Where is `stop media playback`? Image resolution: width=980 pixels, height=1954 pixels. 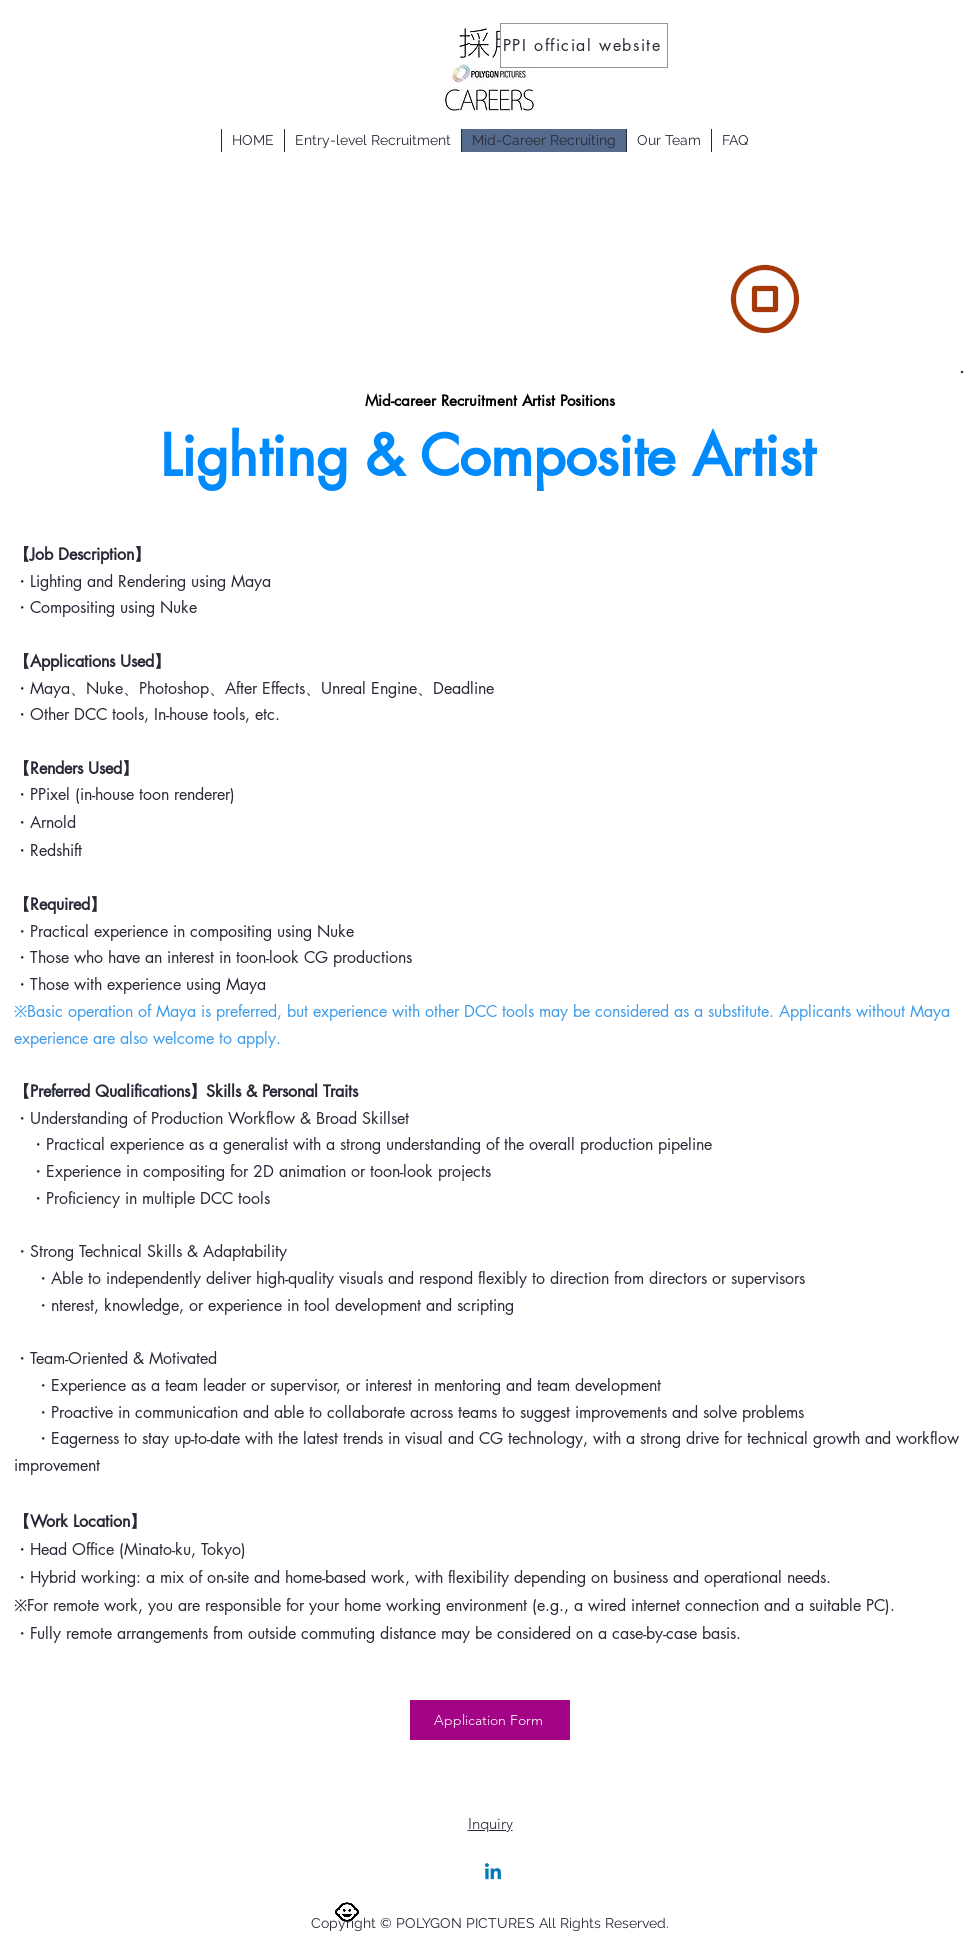
stop media playback is located at coordinates (765, 299).